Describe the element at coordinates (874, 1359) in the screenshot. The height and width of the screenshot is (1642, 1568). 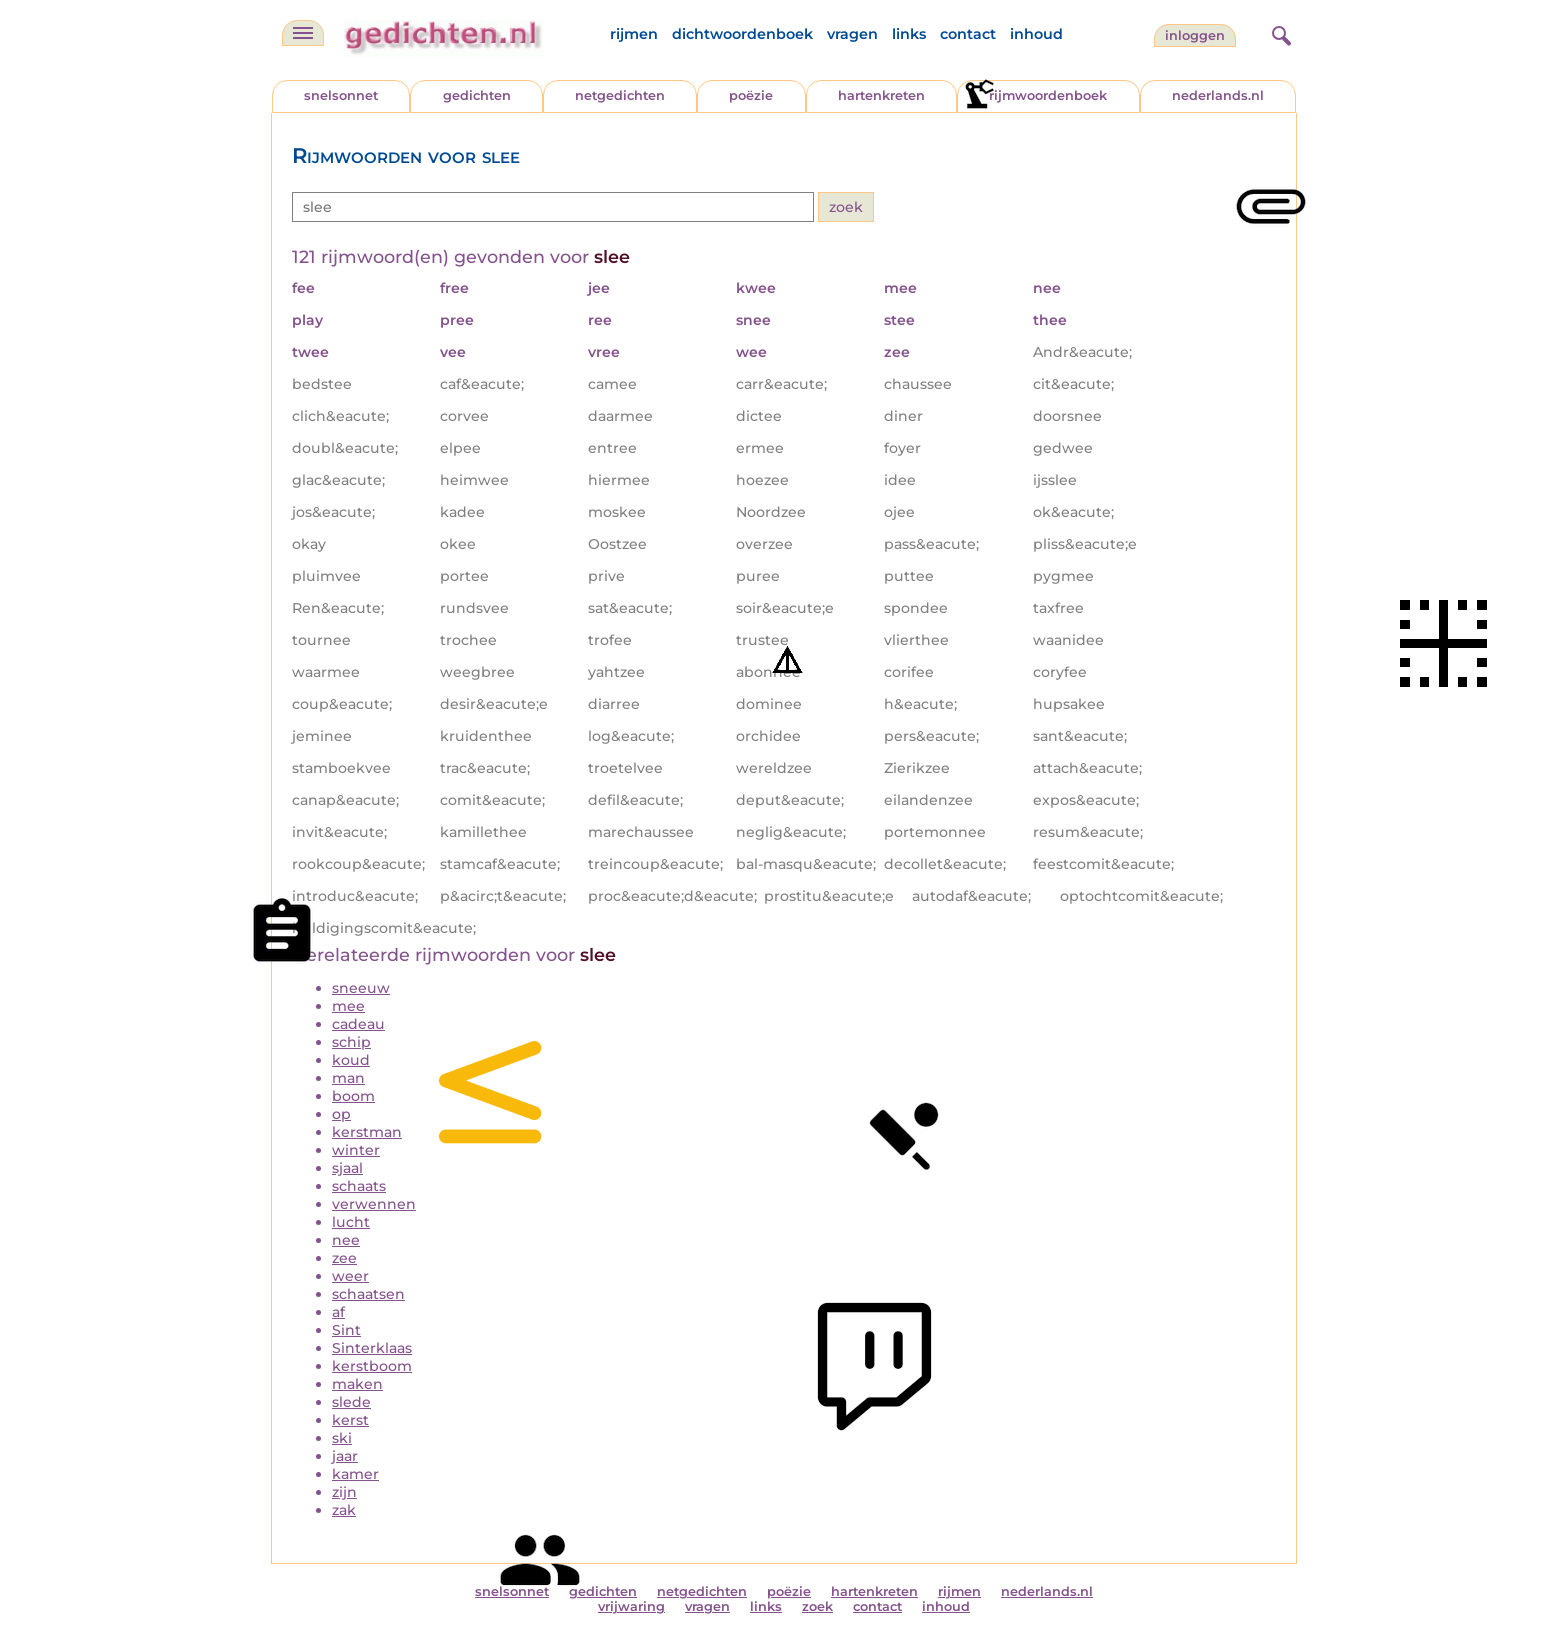
I see `open Twitch app` at that location.